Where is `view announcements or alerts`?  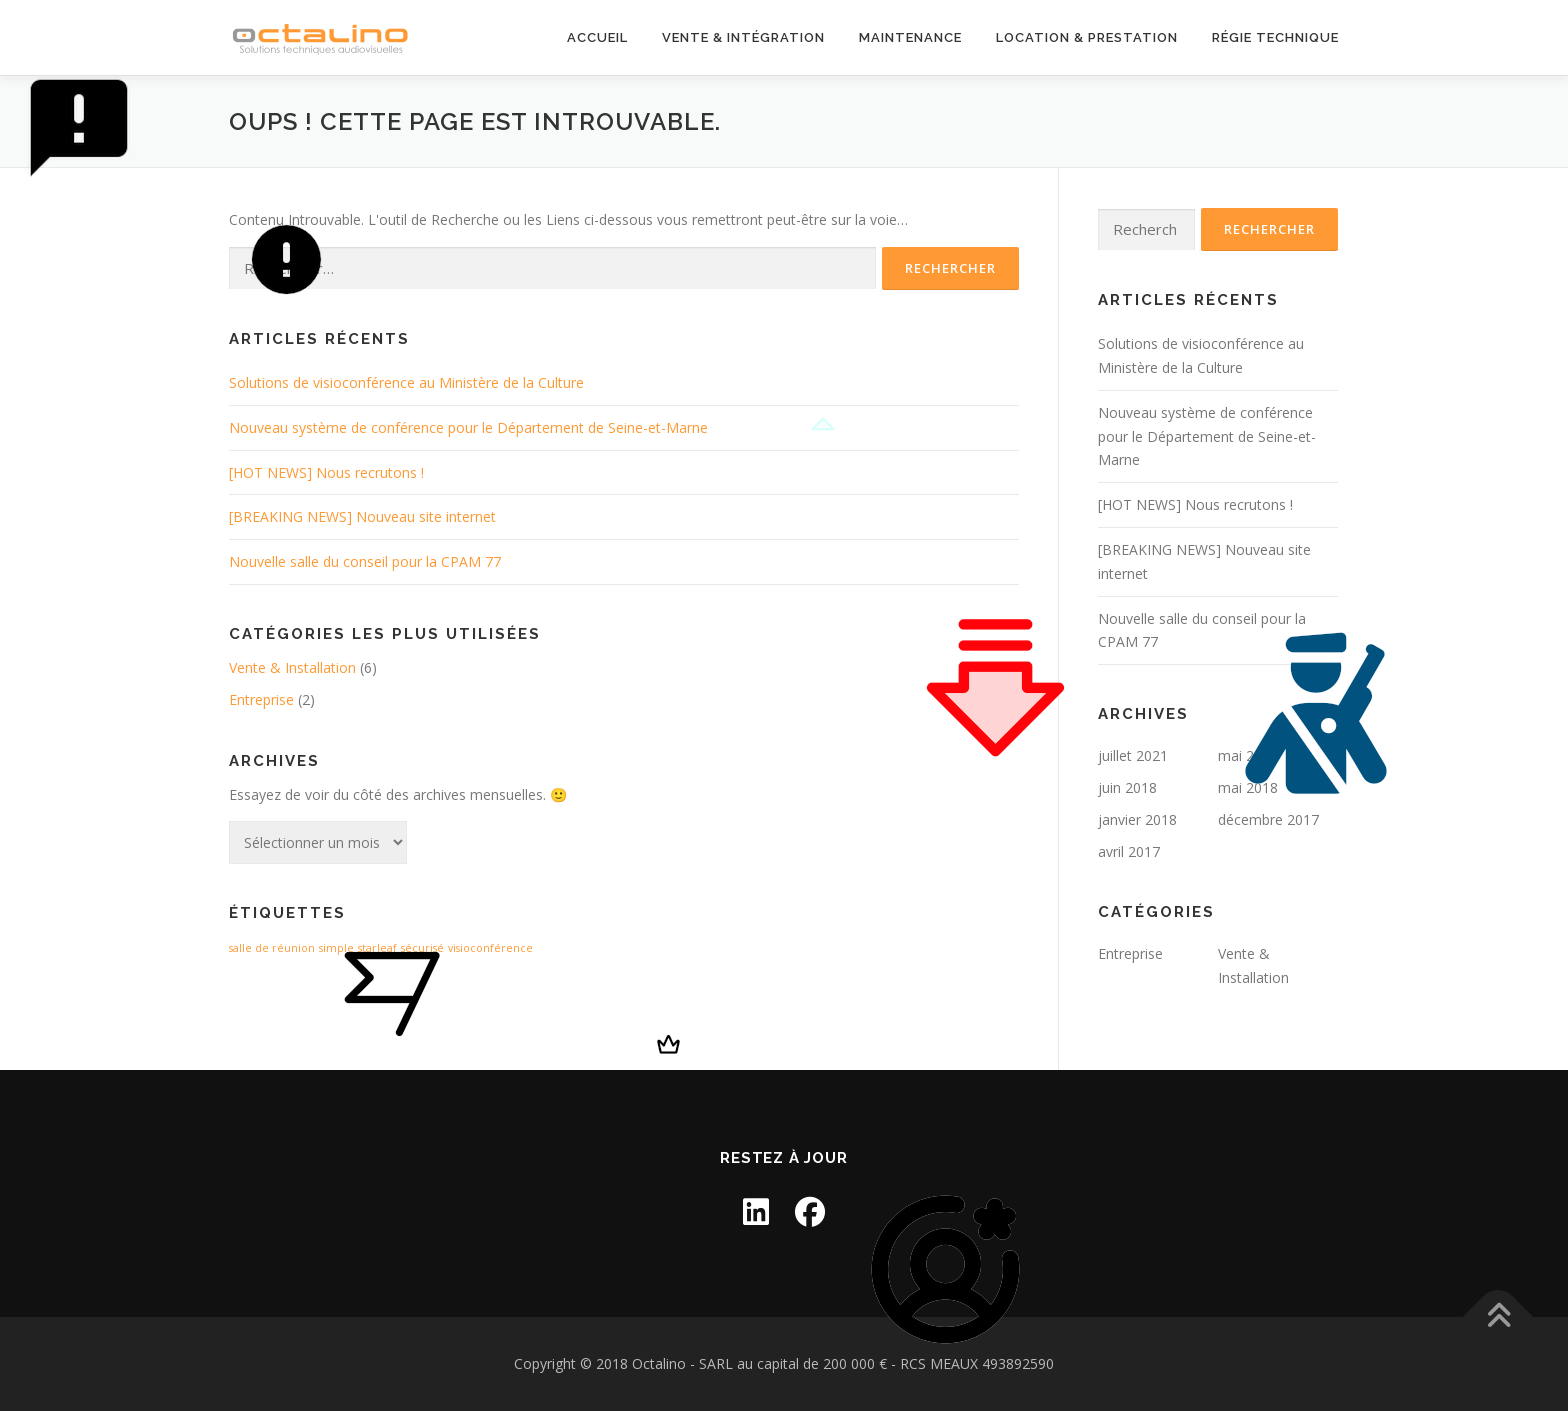
view announcements or alerts is located at coordinates (79, 128).